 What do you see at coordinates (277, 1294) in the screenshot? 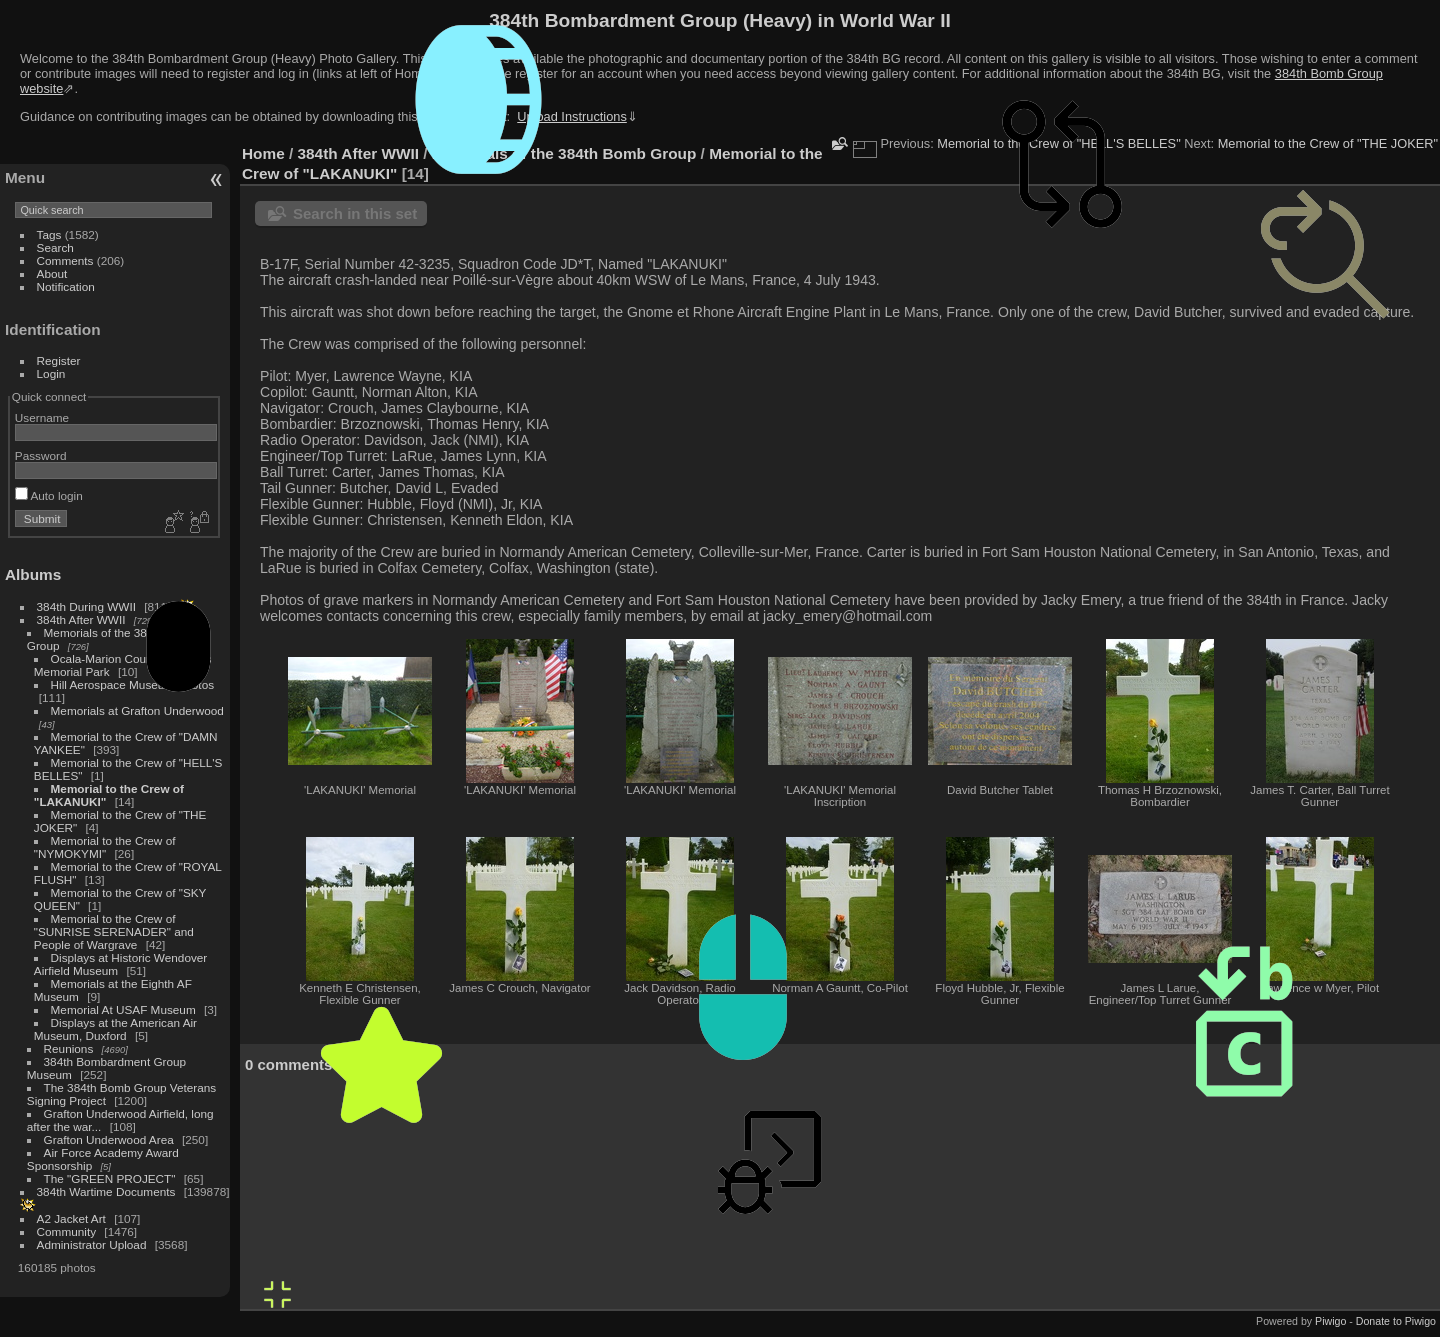
I see `exit fullscreen mode` at bounding box center [277, 1294].